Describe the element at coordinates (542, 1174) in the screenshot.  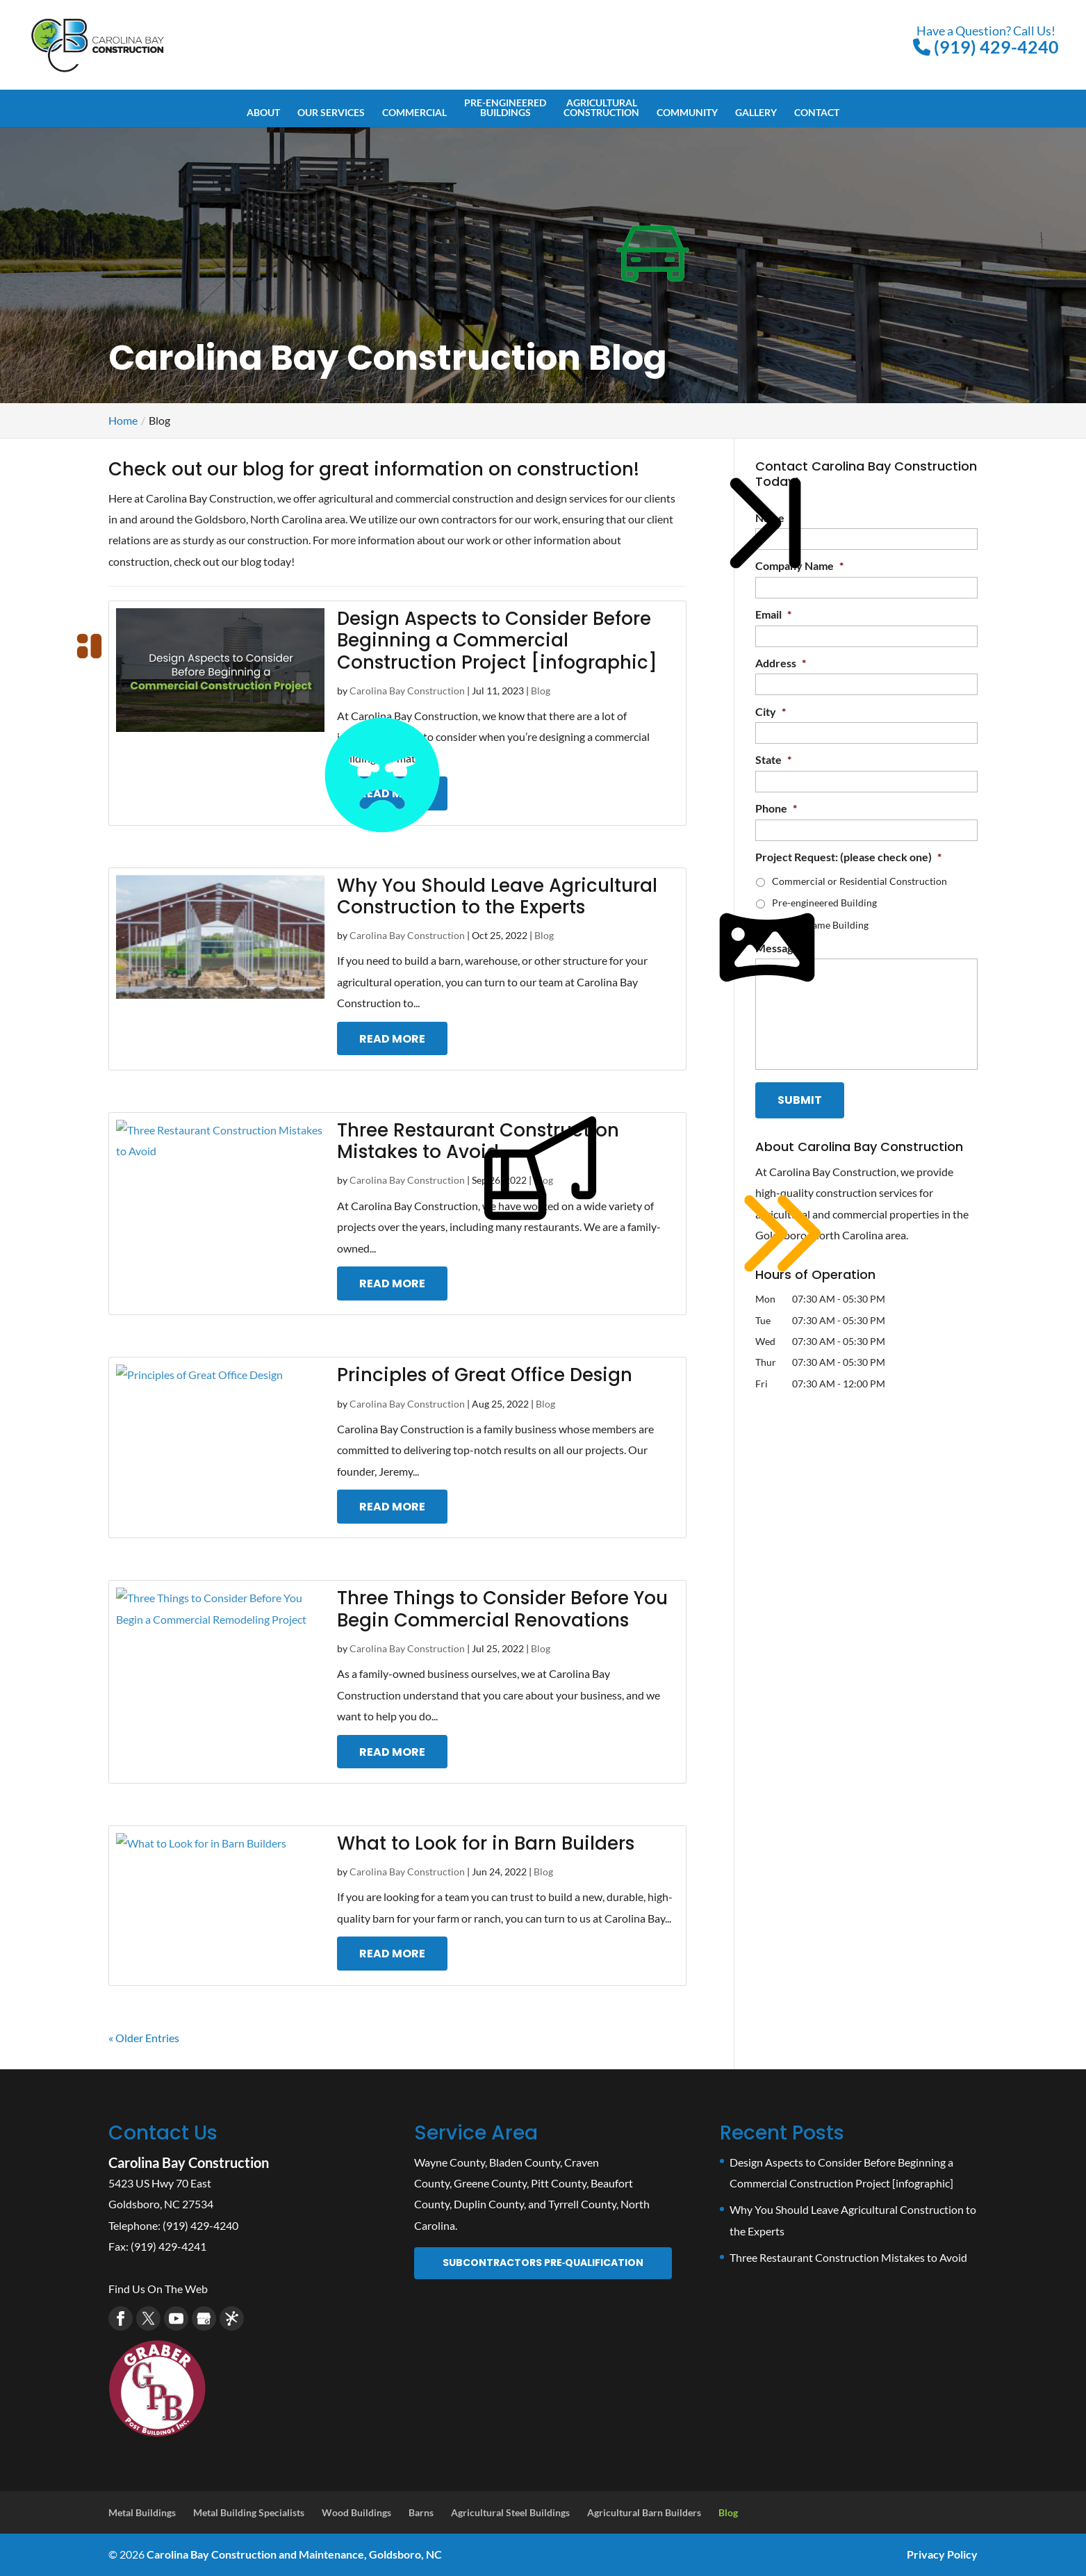
I see `construction or building in progress` at that location.